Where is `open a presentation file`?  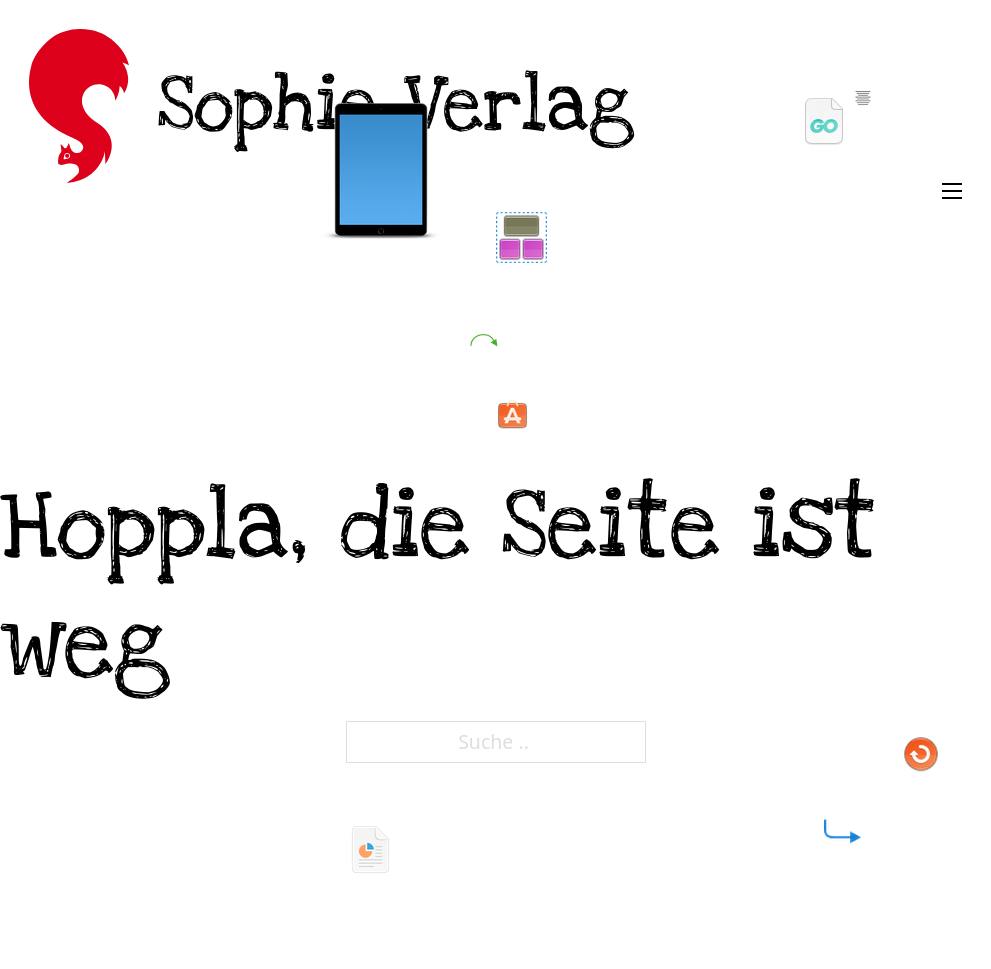 open a presentation file is located at coordinates (370, 849).